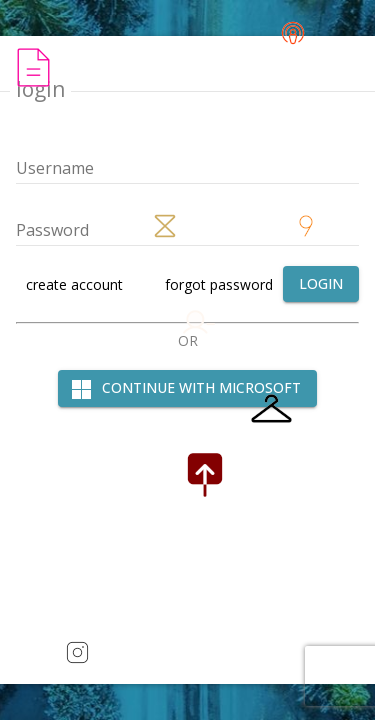 This screenshot has width=375, height=720. Describe the element at coordinates (205, 475) in the screenshot. I see `upload or push content to a server` at that location.